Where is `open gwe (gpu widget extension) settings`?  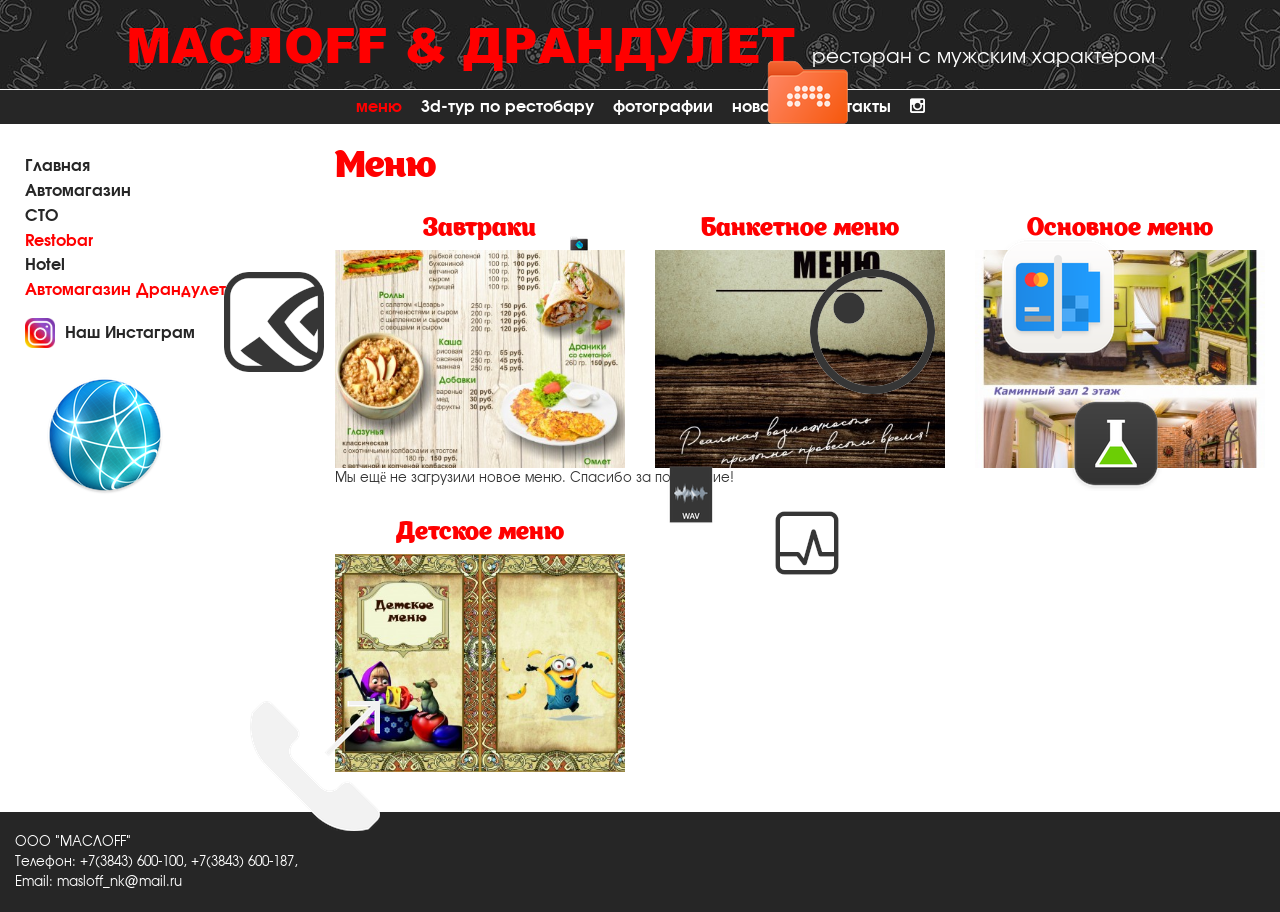
open gwe (gpu widget extension) settings is located at coordinates (274, 322).